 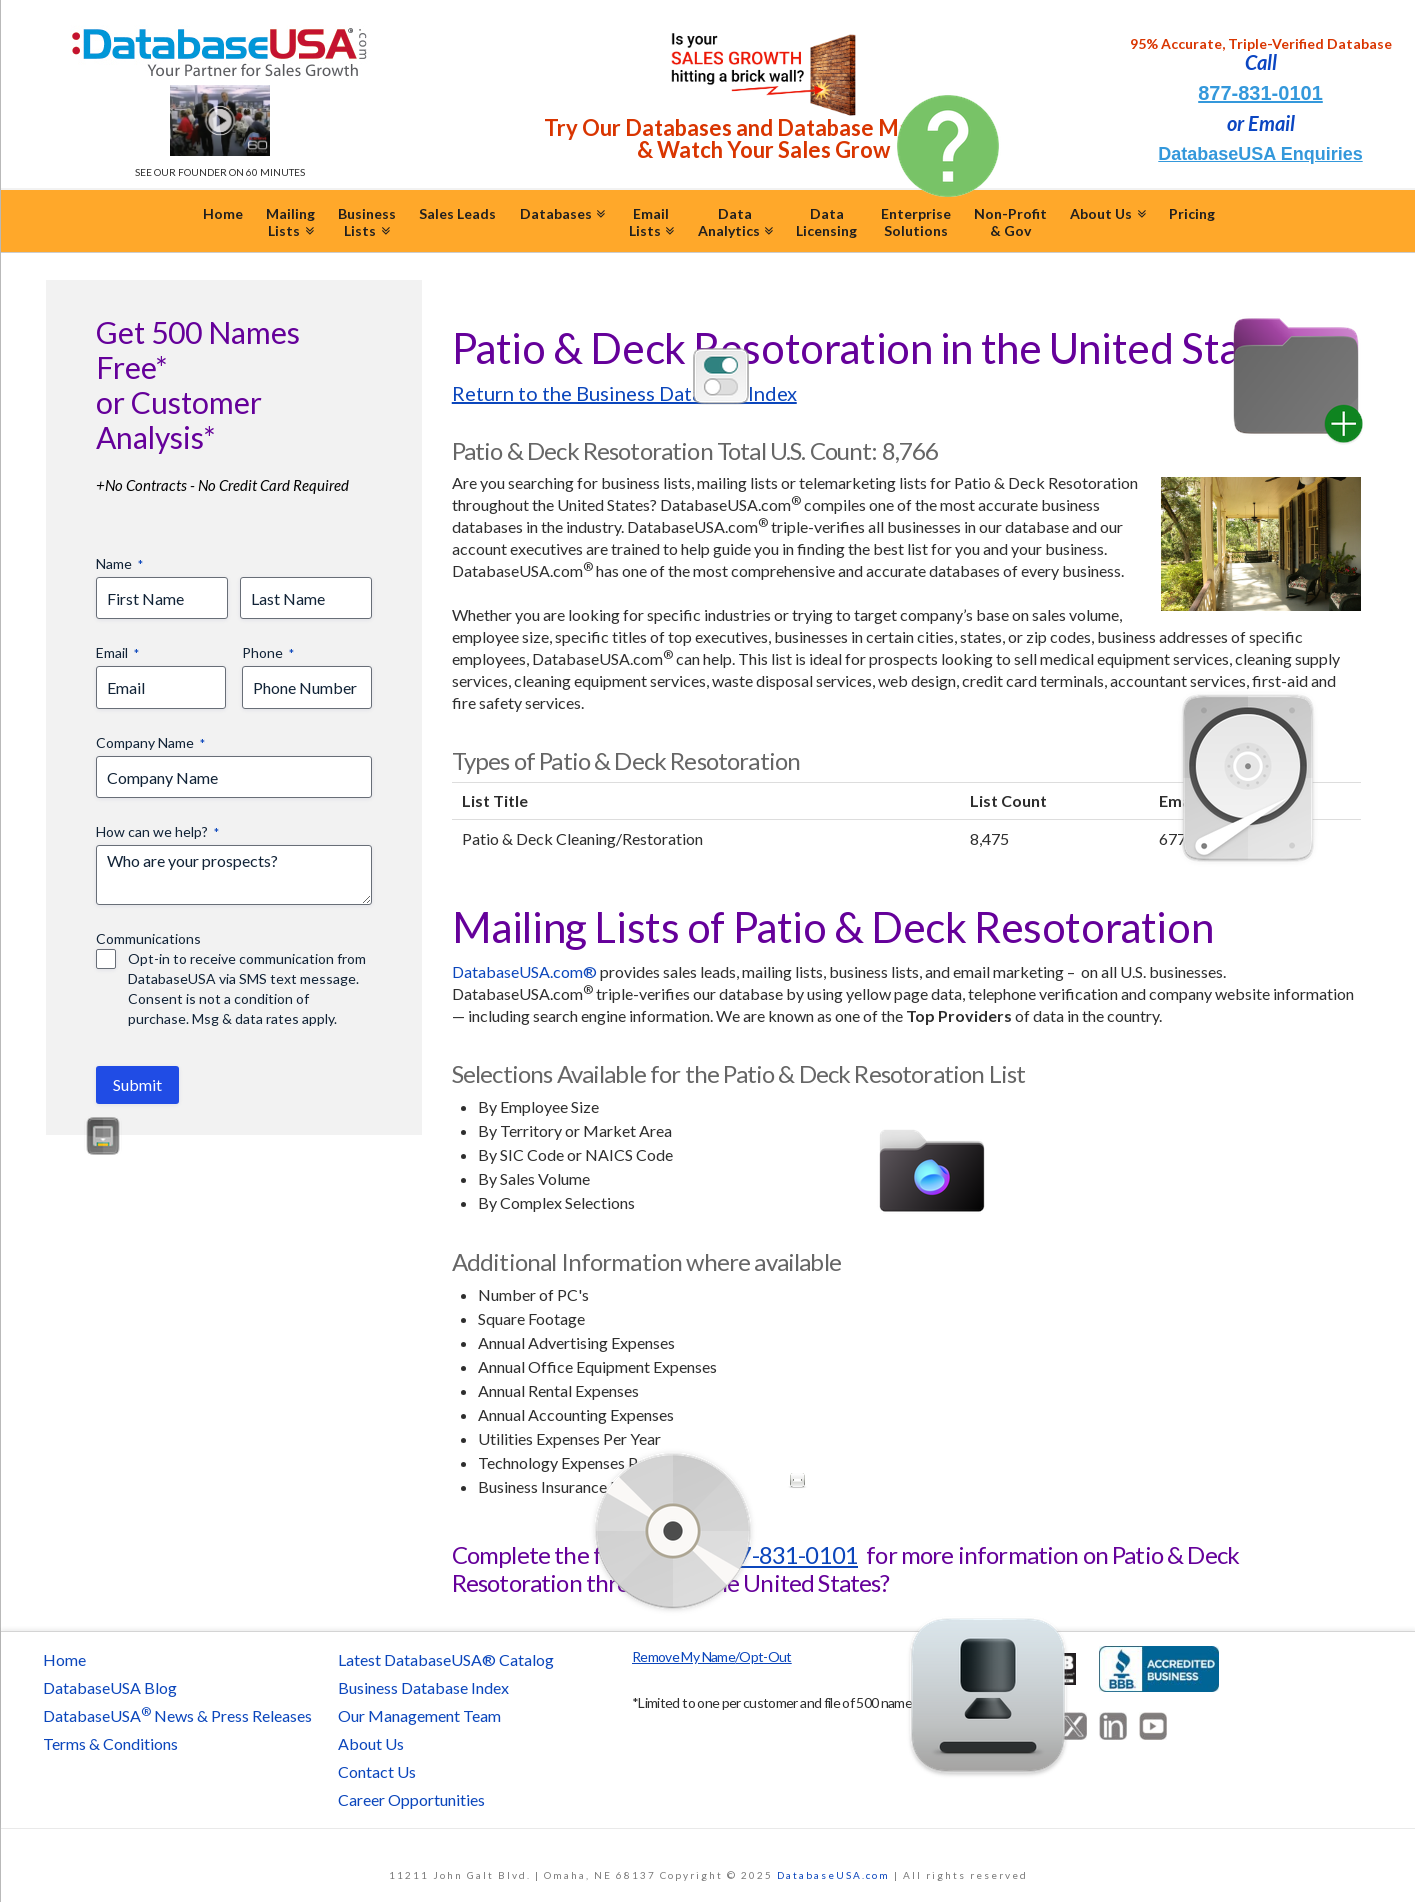 What do you see at coordinates (1248, 778) in the screenshot?
I see `open disk management utility` at bounding box center [1248, 778].